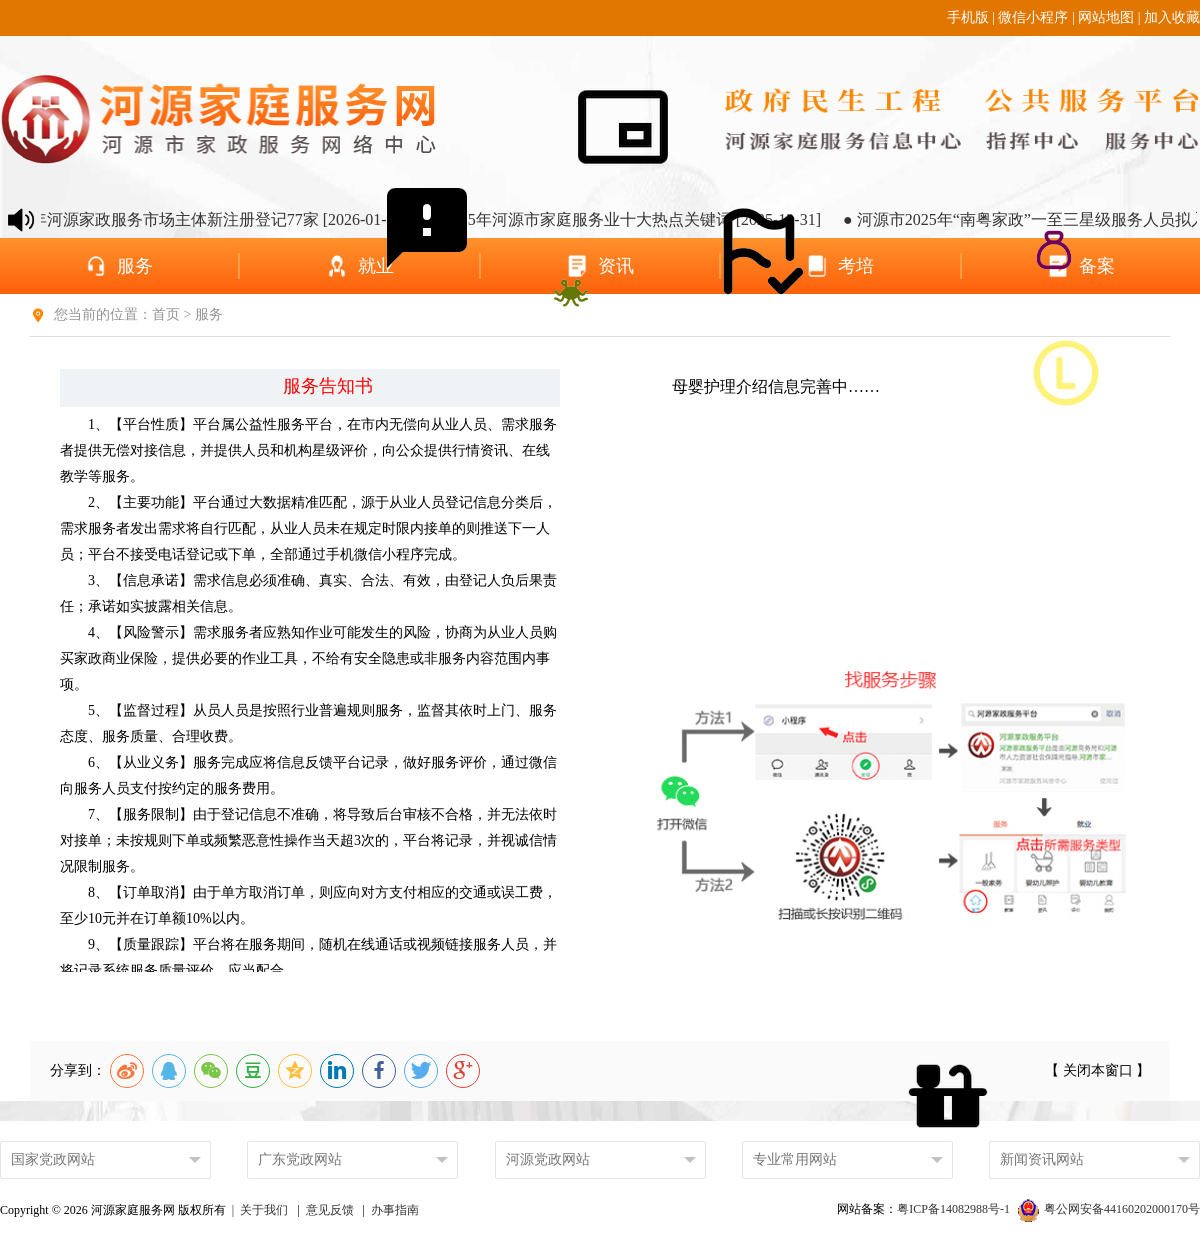 This screenshot has height=1241, width=1200. I want to click on represents the flying spaghetti monster or pastafarianism, so click(571, 293).